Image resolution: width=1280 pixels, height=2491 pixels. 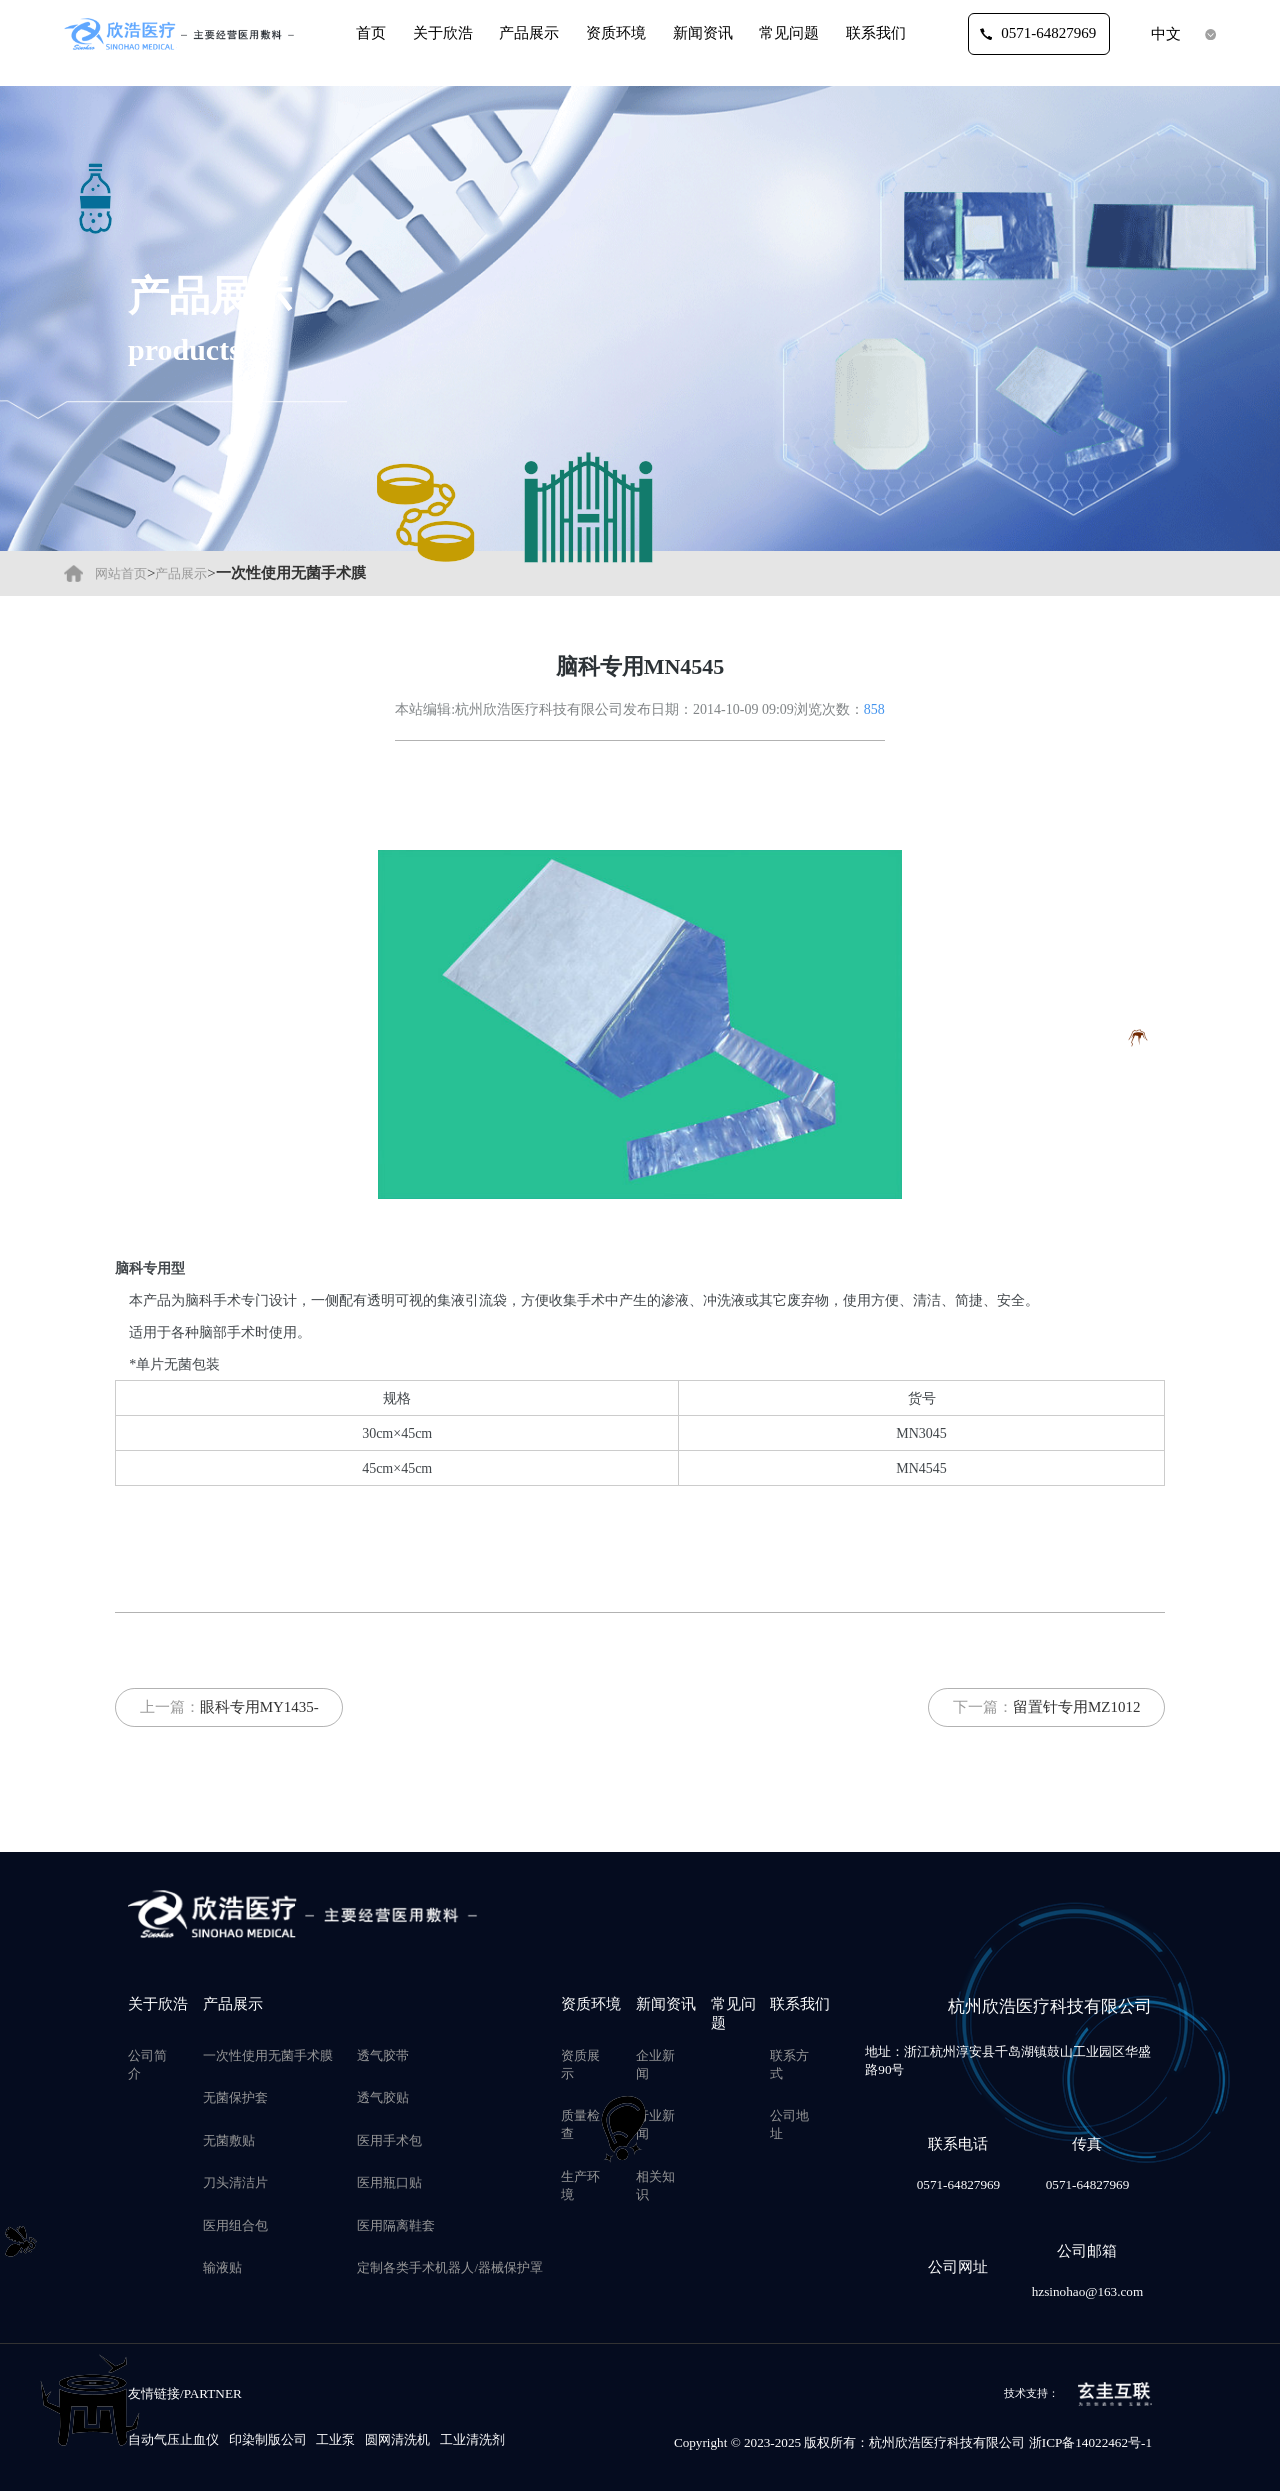 What do you see at coordinates (622, 2129) in the screenshot?
I see `browse jewelry or accessories` at bounding box center [622, 2129].